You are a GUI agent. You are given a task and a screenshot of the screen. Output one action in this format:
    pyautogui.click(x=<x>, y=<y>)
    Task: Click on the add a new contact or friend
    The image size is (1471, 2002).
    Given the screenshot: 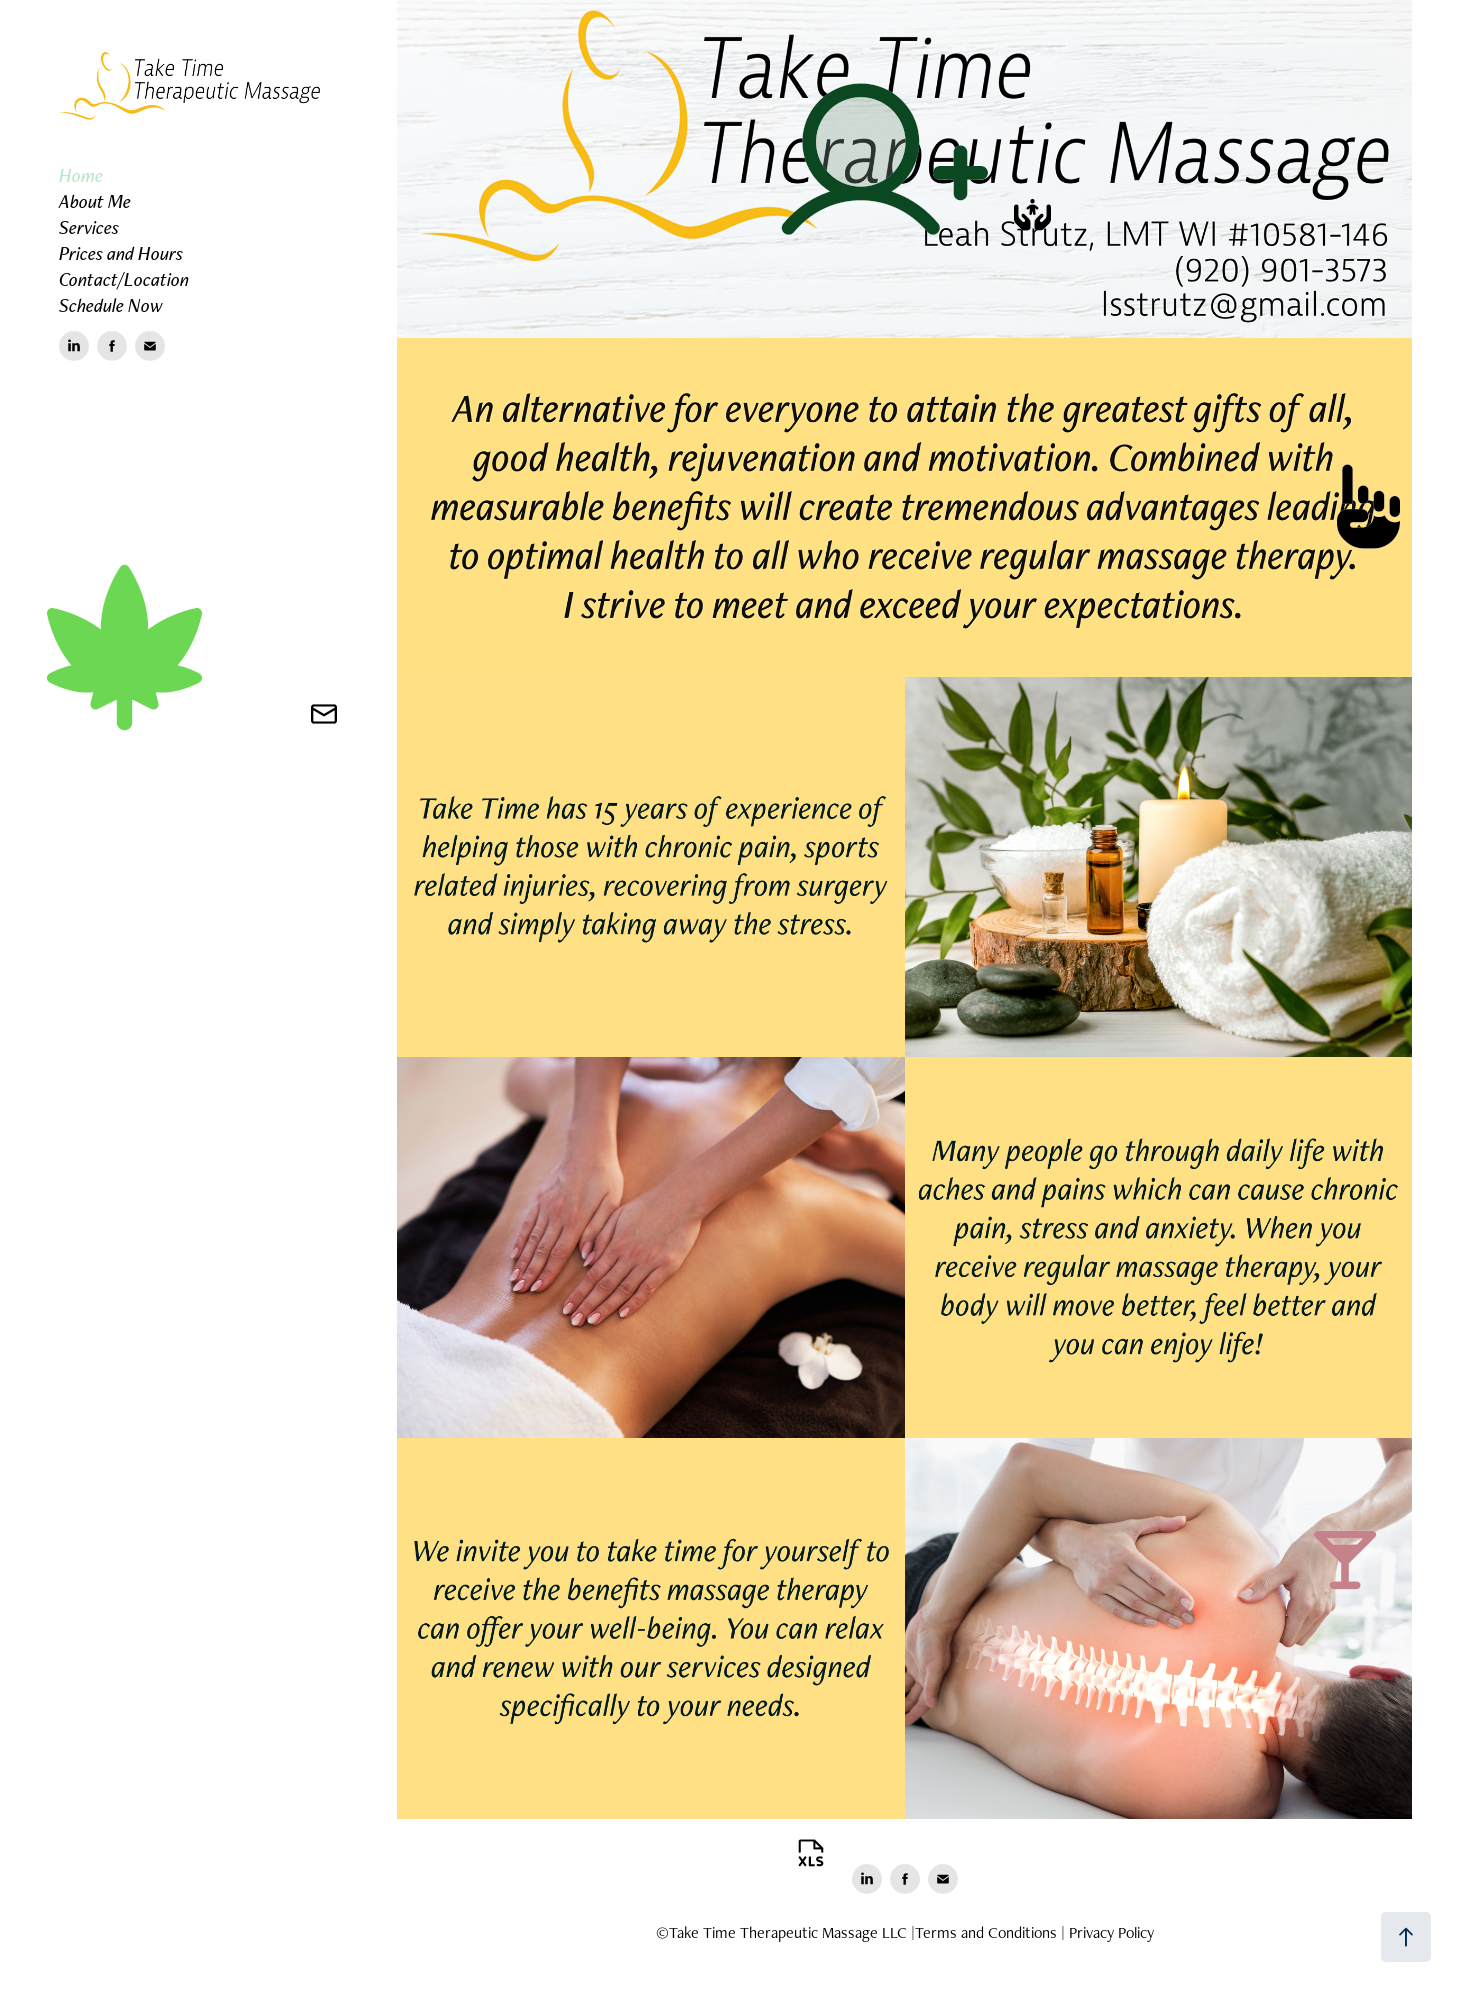 What is the action you would take?
    pyautogui.click(x=878, y=166)
    